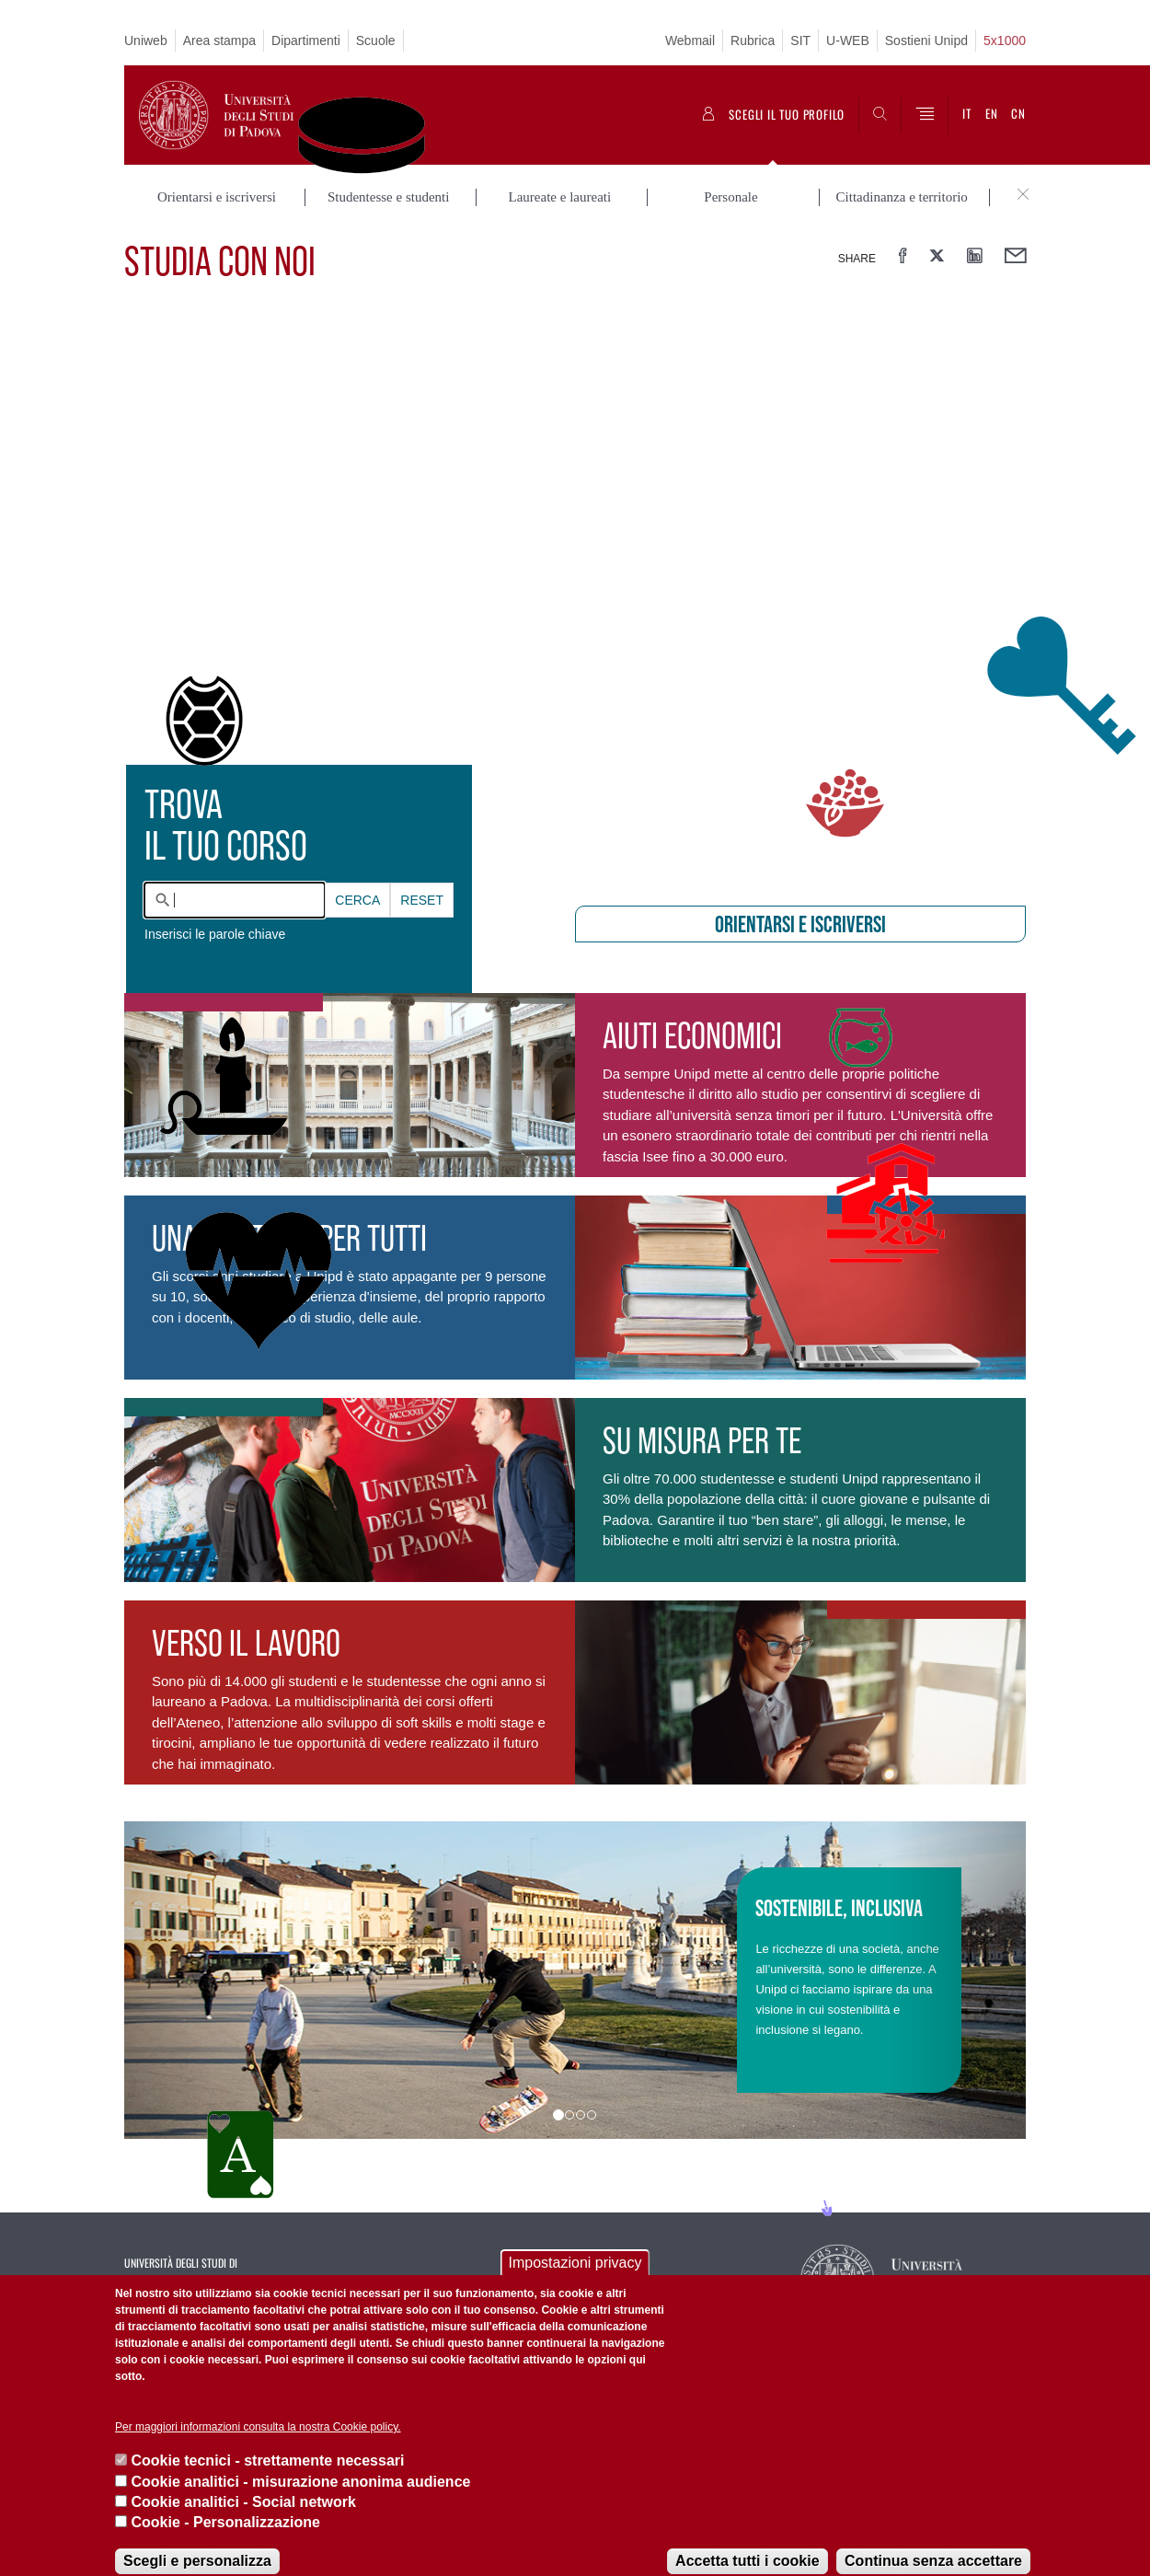 This screenshot has width=1150, height=2576. I want to click on decorative candle or lighting element in a game interface, so click(223, 1082).